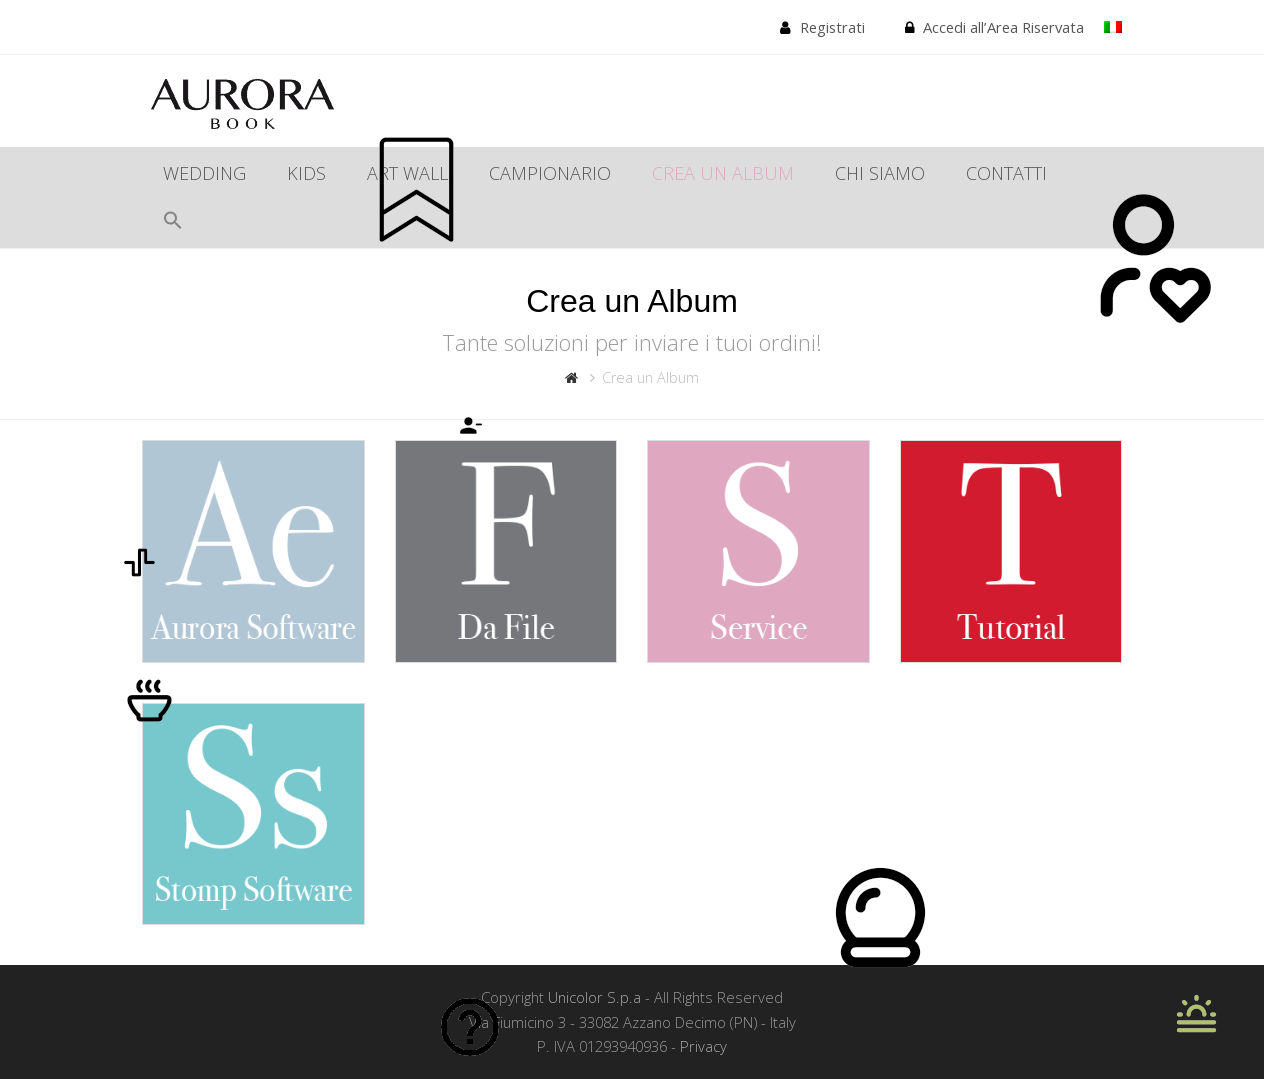  I want to click on save this item for later, so click(416, 187).